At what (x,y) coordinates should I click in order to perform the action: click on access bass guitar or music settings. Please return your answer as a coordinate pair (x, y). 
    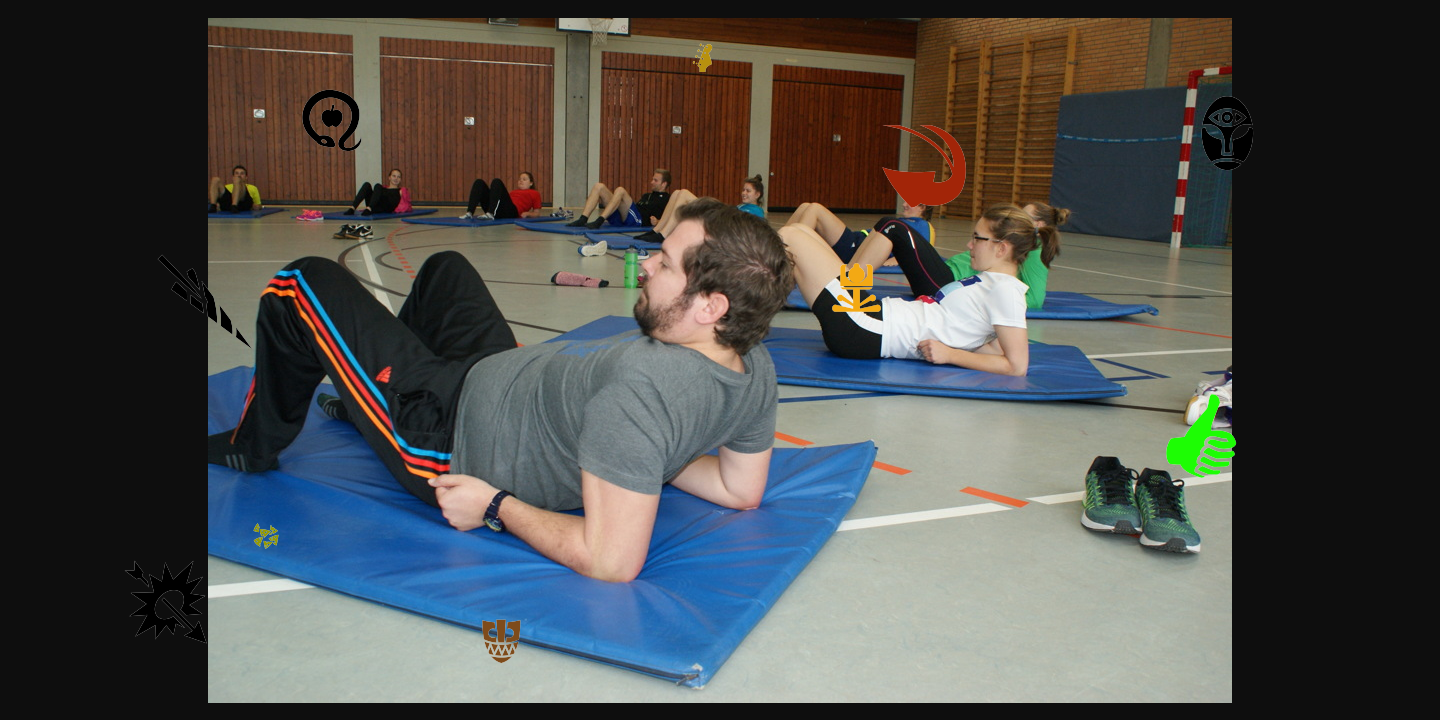
    Looking at the image, I should click on (702, 57).